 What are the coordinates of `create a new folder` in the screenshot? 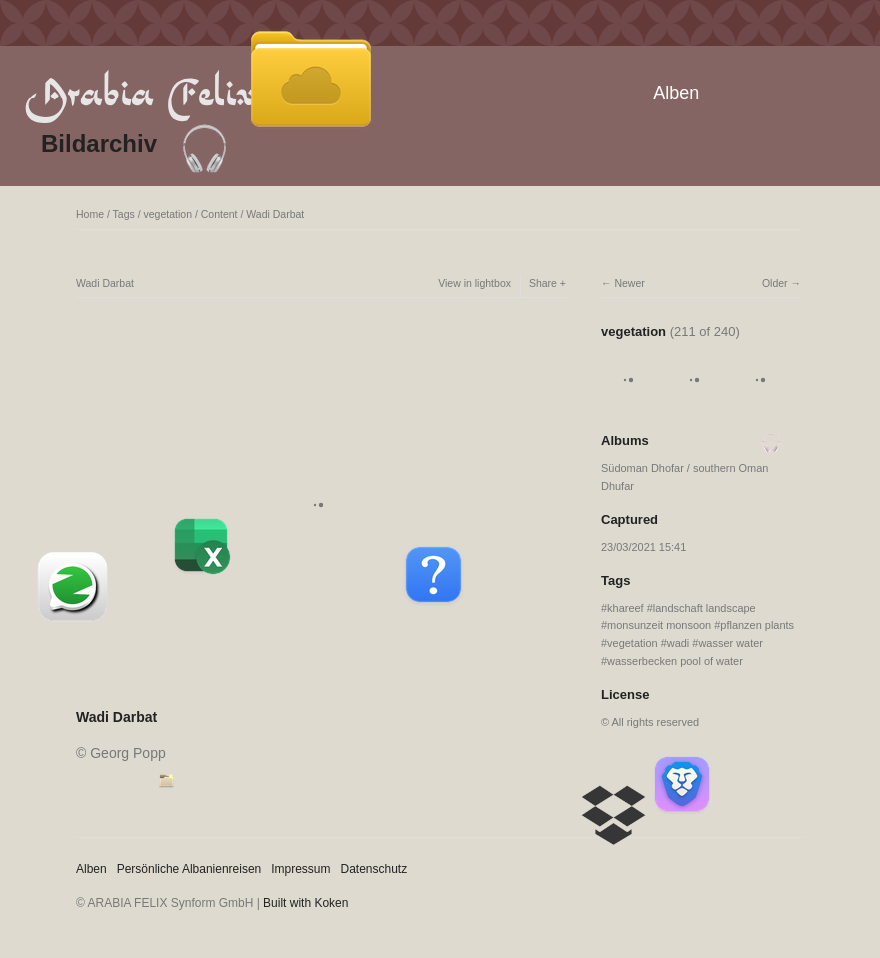 It's located at (166, 781).